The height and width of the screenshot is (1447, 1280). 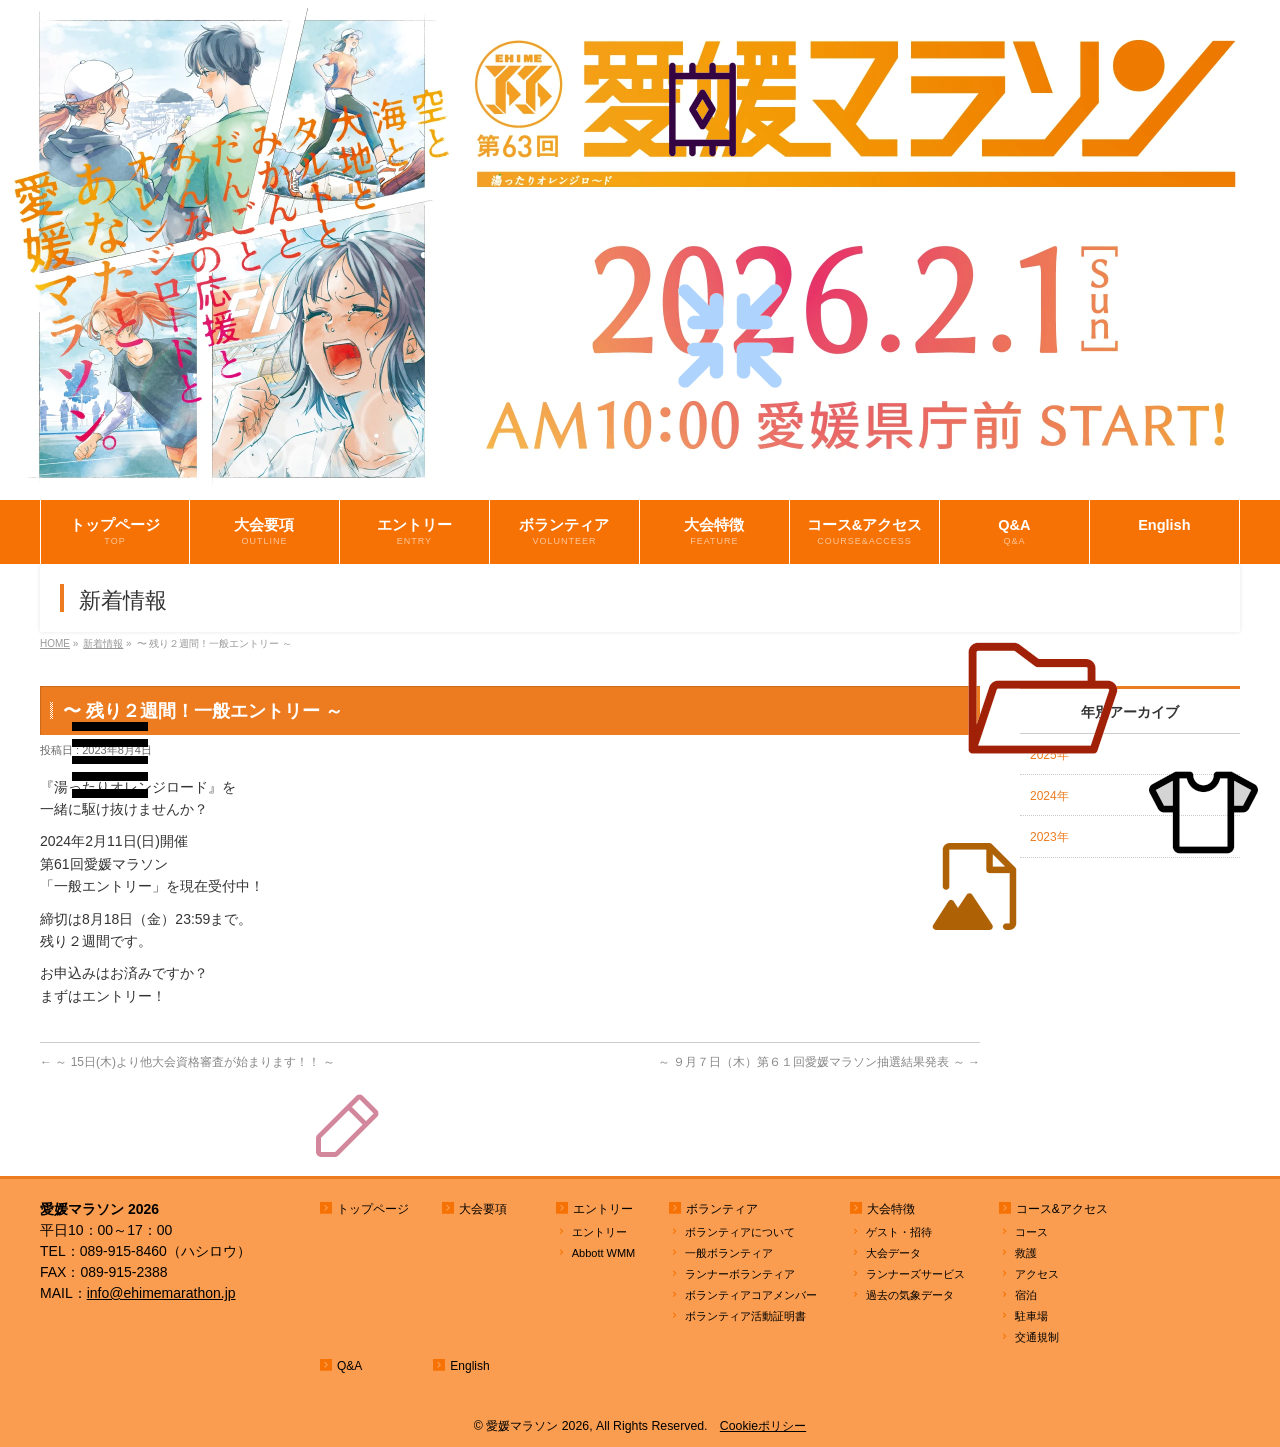 What do you see at coordinates (110, 760) in the screenshot?
I see `justify text alignment` at bounding box center [110, 760].